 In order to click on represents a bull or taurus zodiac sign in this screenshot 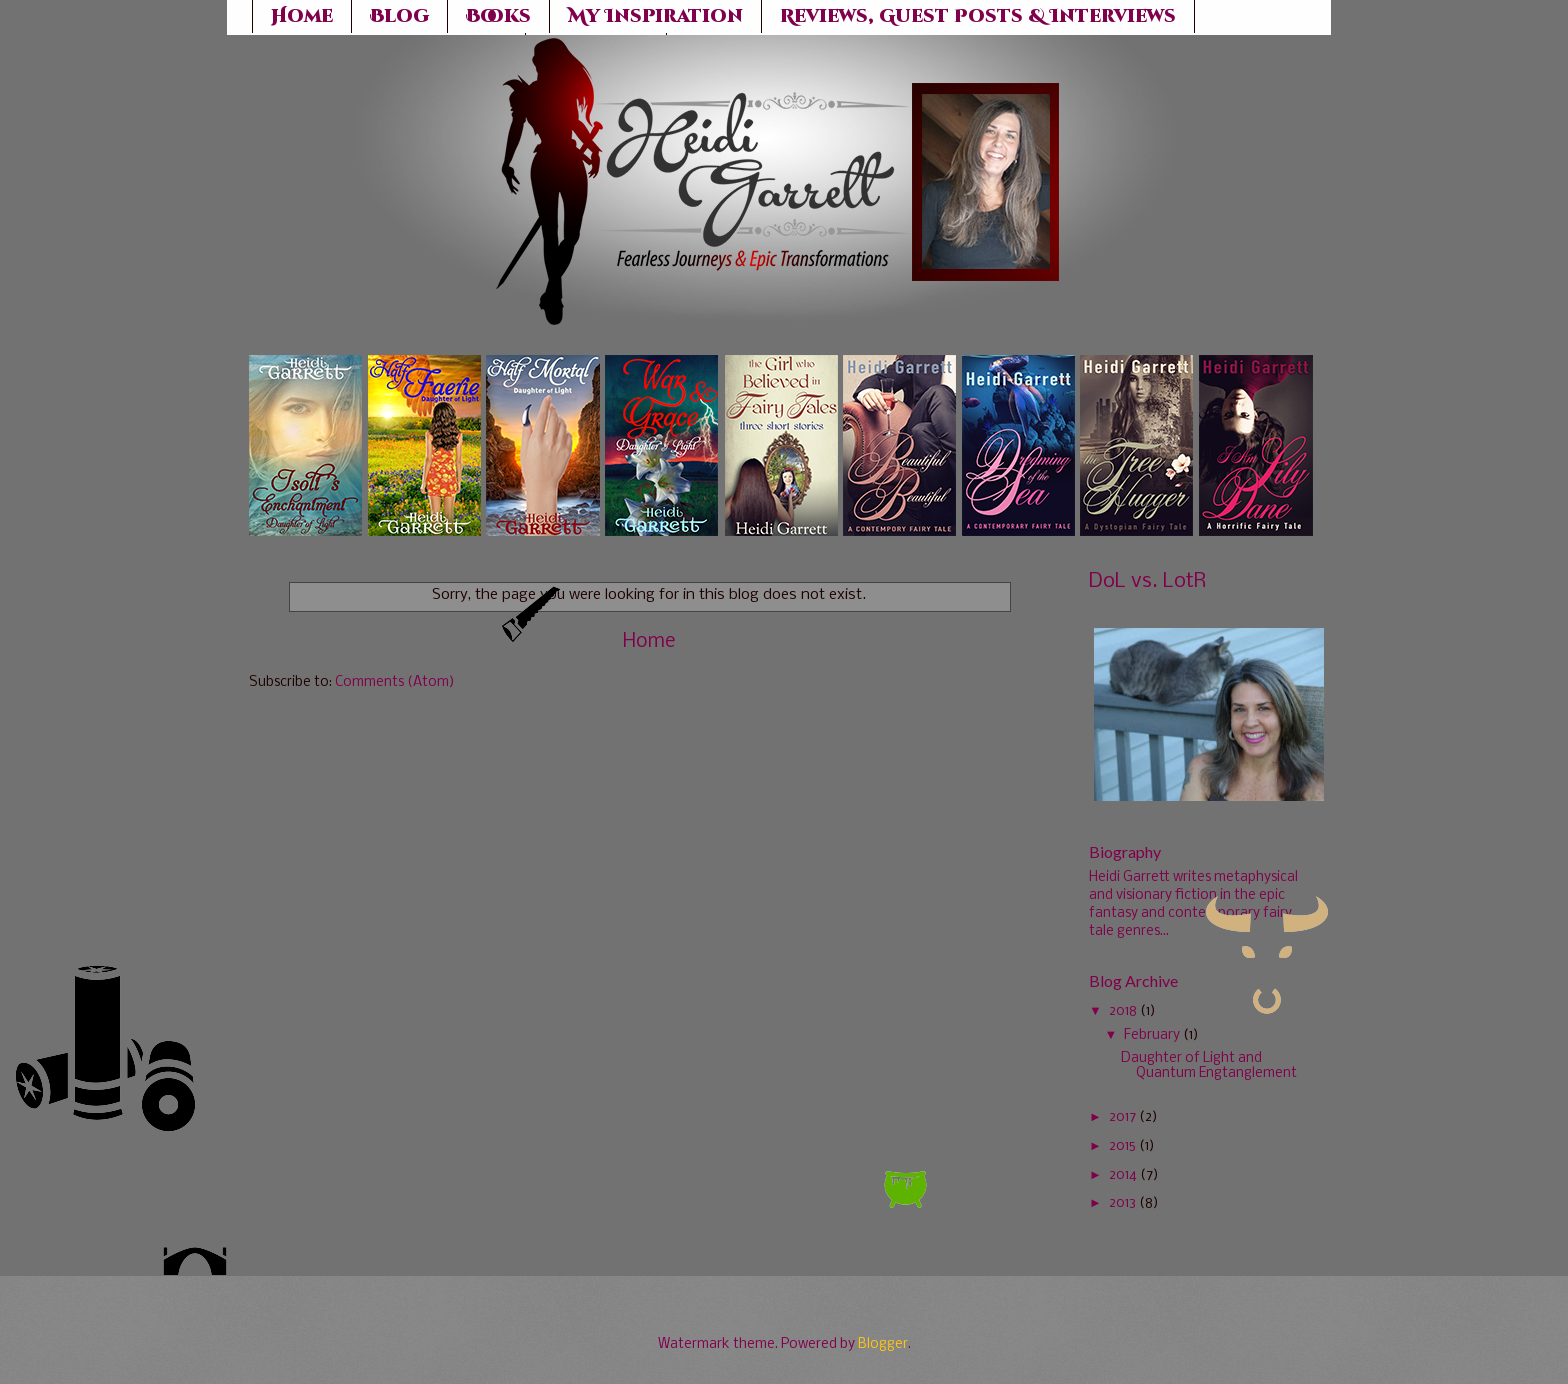, I will do `click(1266, 955)`.